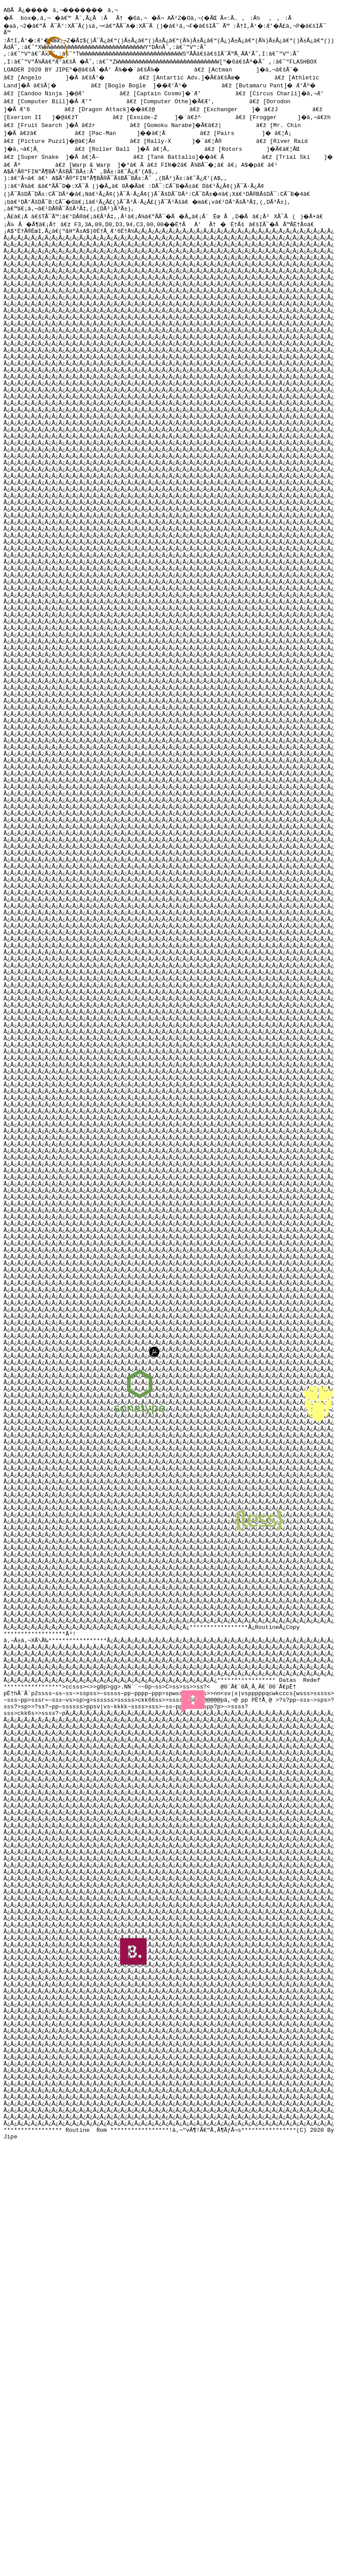 Image resolution: width=339 pixels, height=2576 pixels. I want to click on less css preprocessor logo, so click(259, 1520).